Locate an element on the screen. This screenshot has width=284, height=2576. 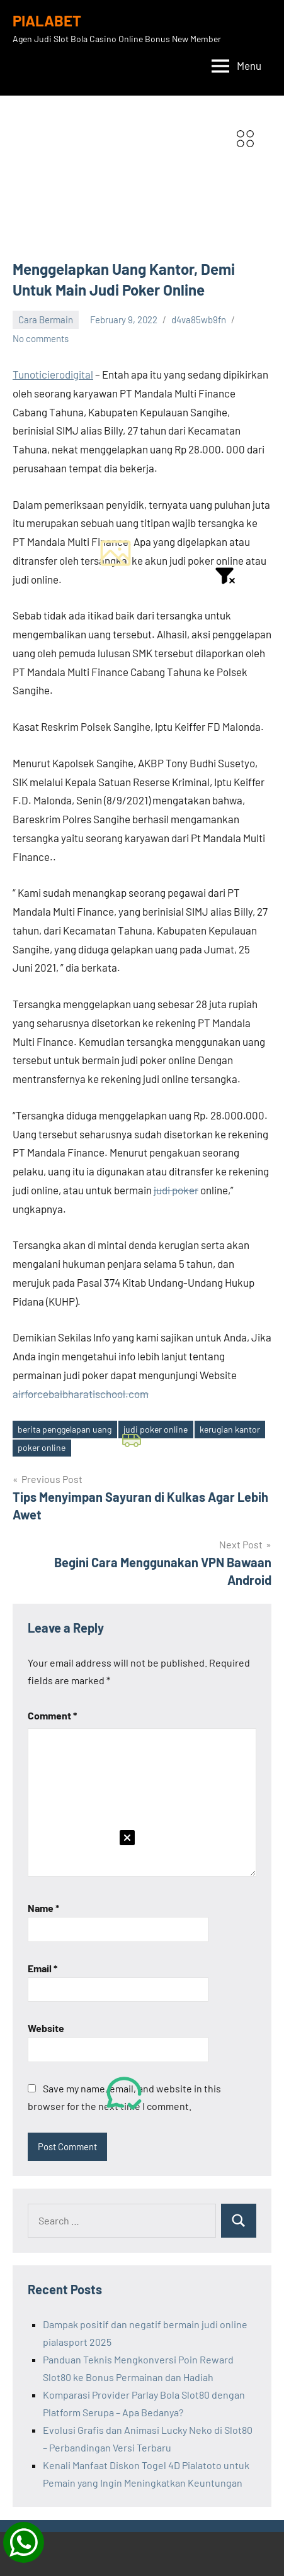
clear all active filters is located at coordinates (224, 575).